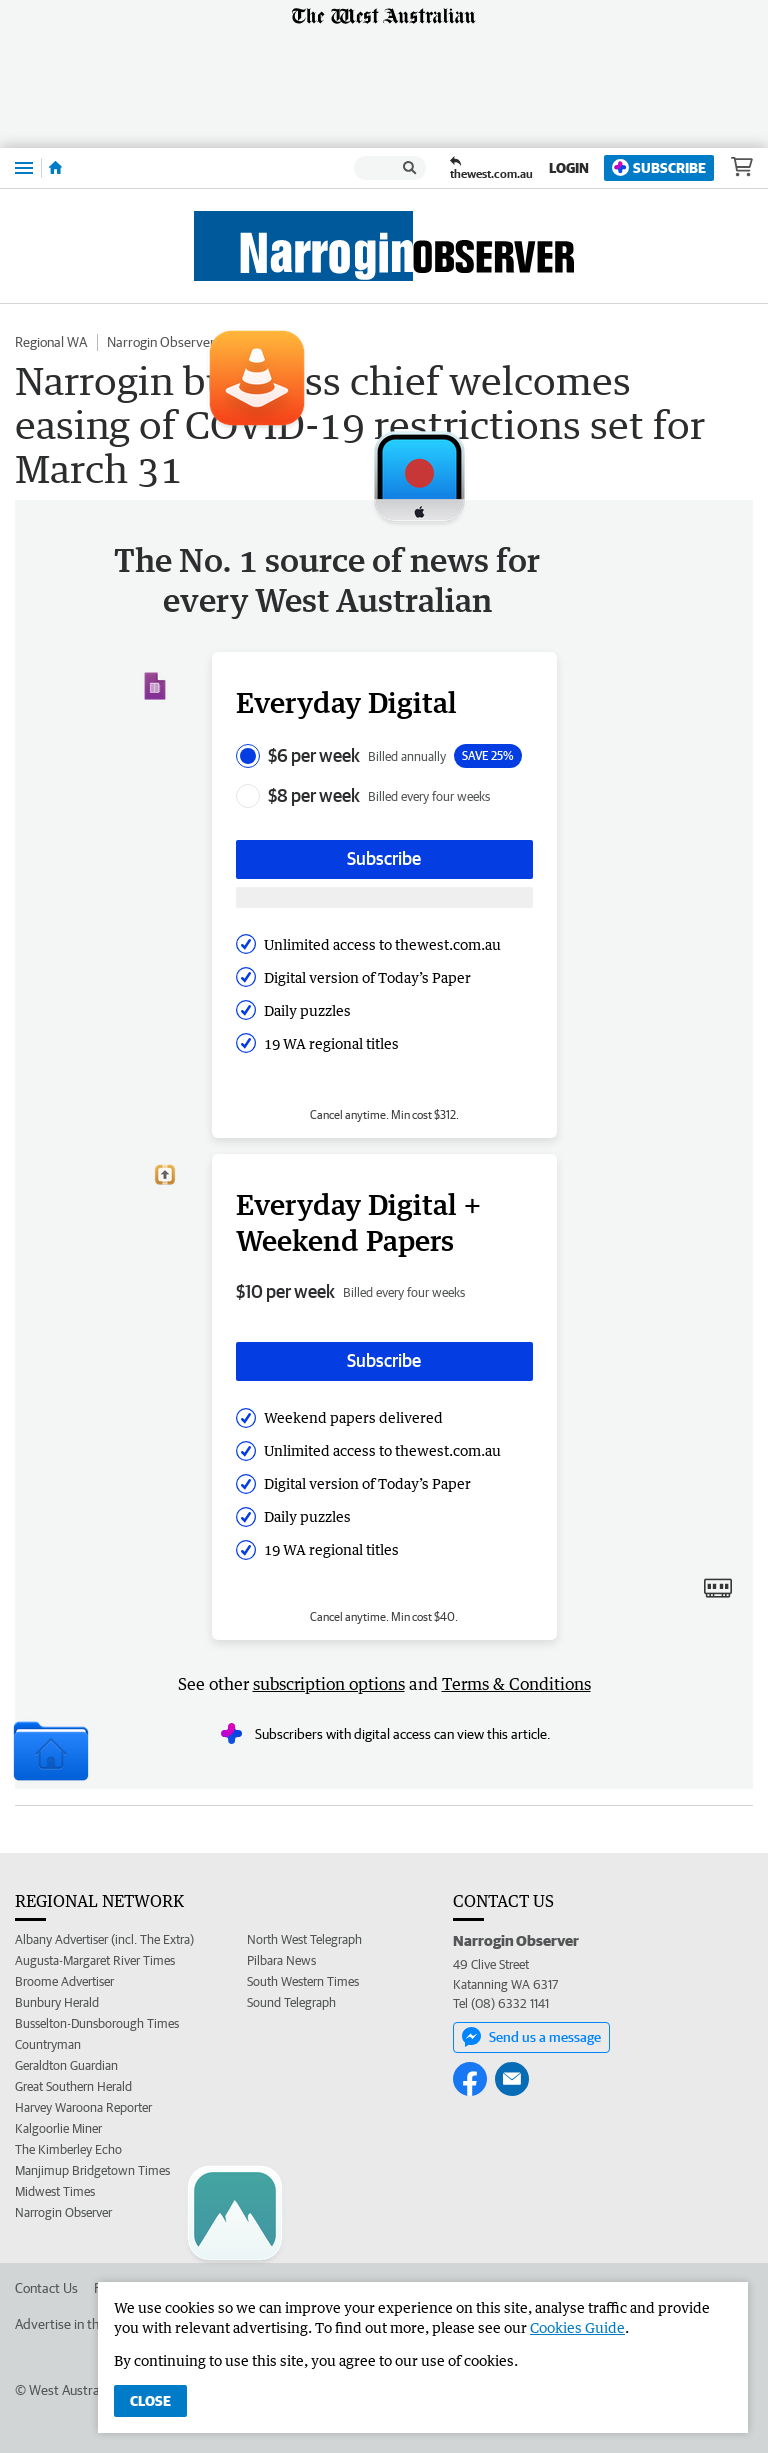 Image resolution: width=768 pixels, height=2453 pixels. What do you see at coordinates (718, 1589) in the screenshot?
I see `indicates a memory module or RAM component` at bounding box center [718, 1589].